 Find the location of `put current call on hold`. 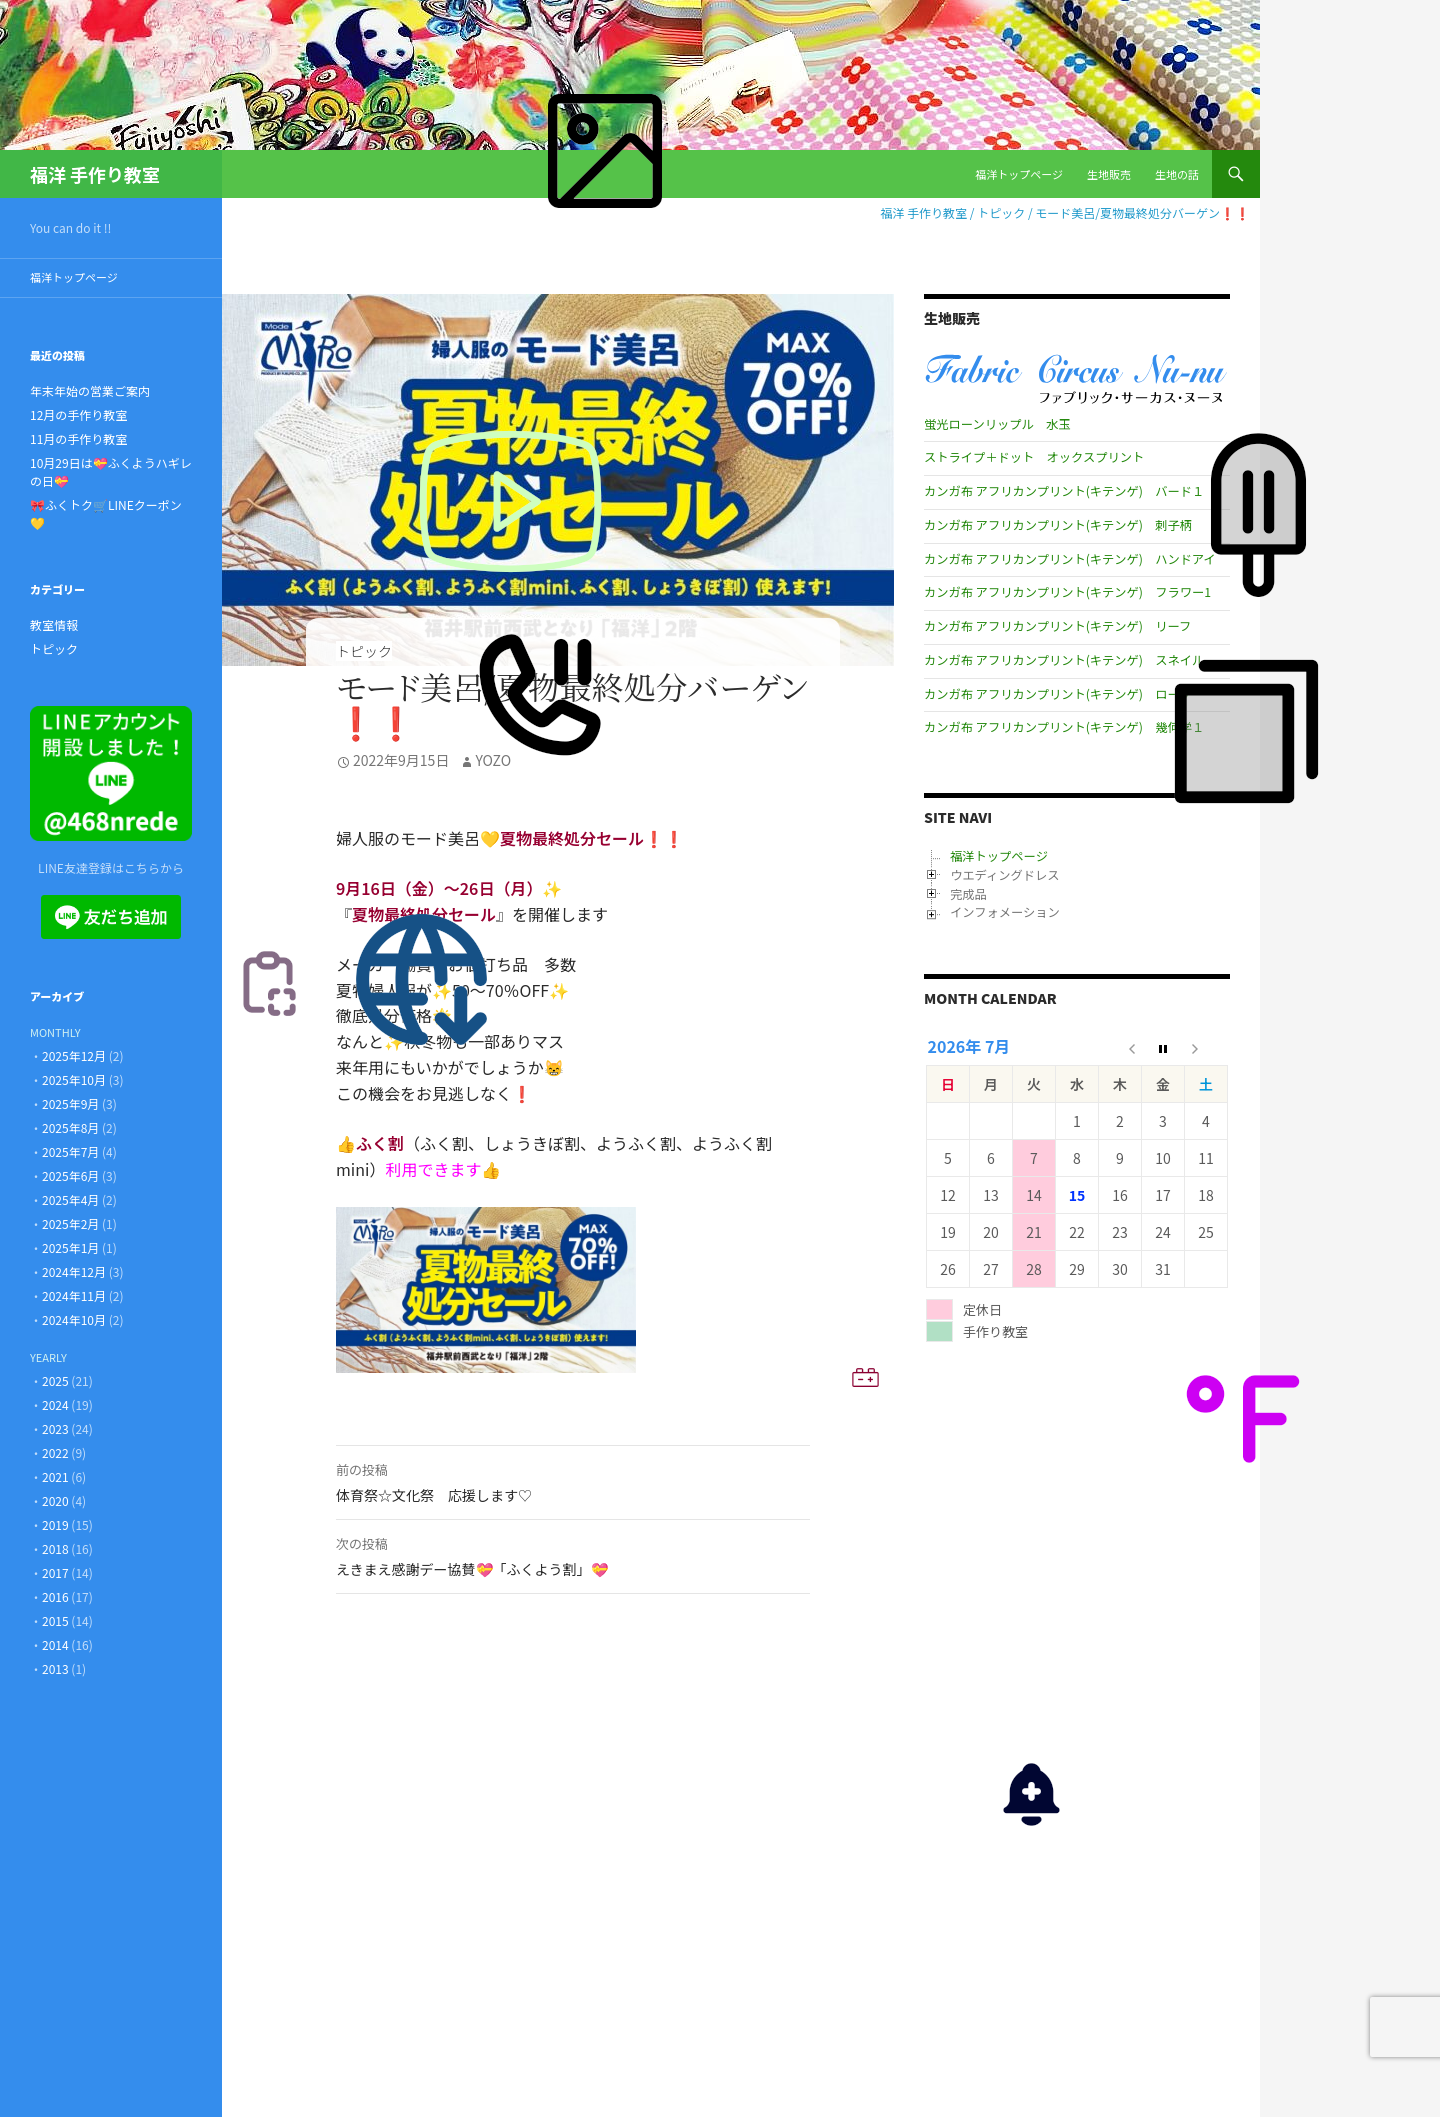

put current call on hold is located at coordinates (542, 692).